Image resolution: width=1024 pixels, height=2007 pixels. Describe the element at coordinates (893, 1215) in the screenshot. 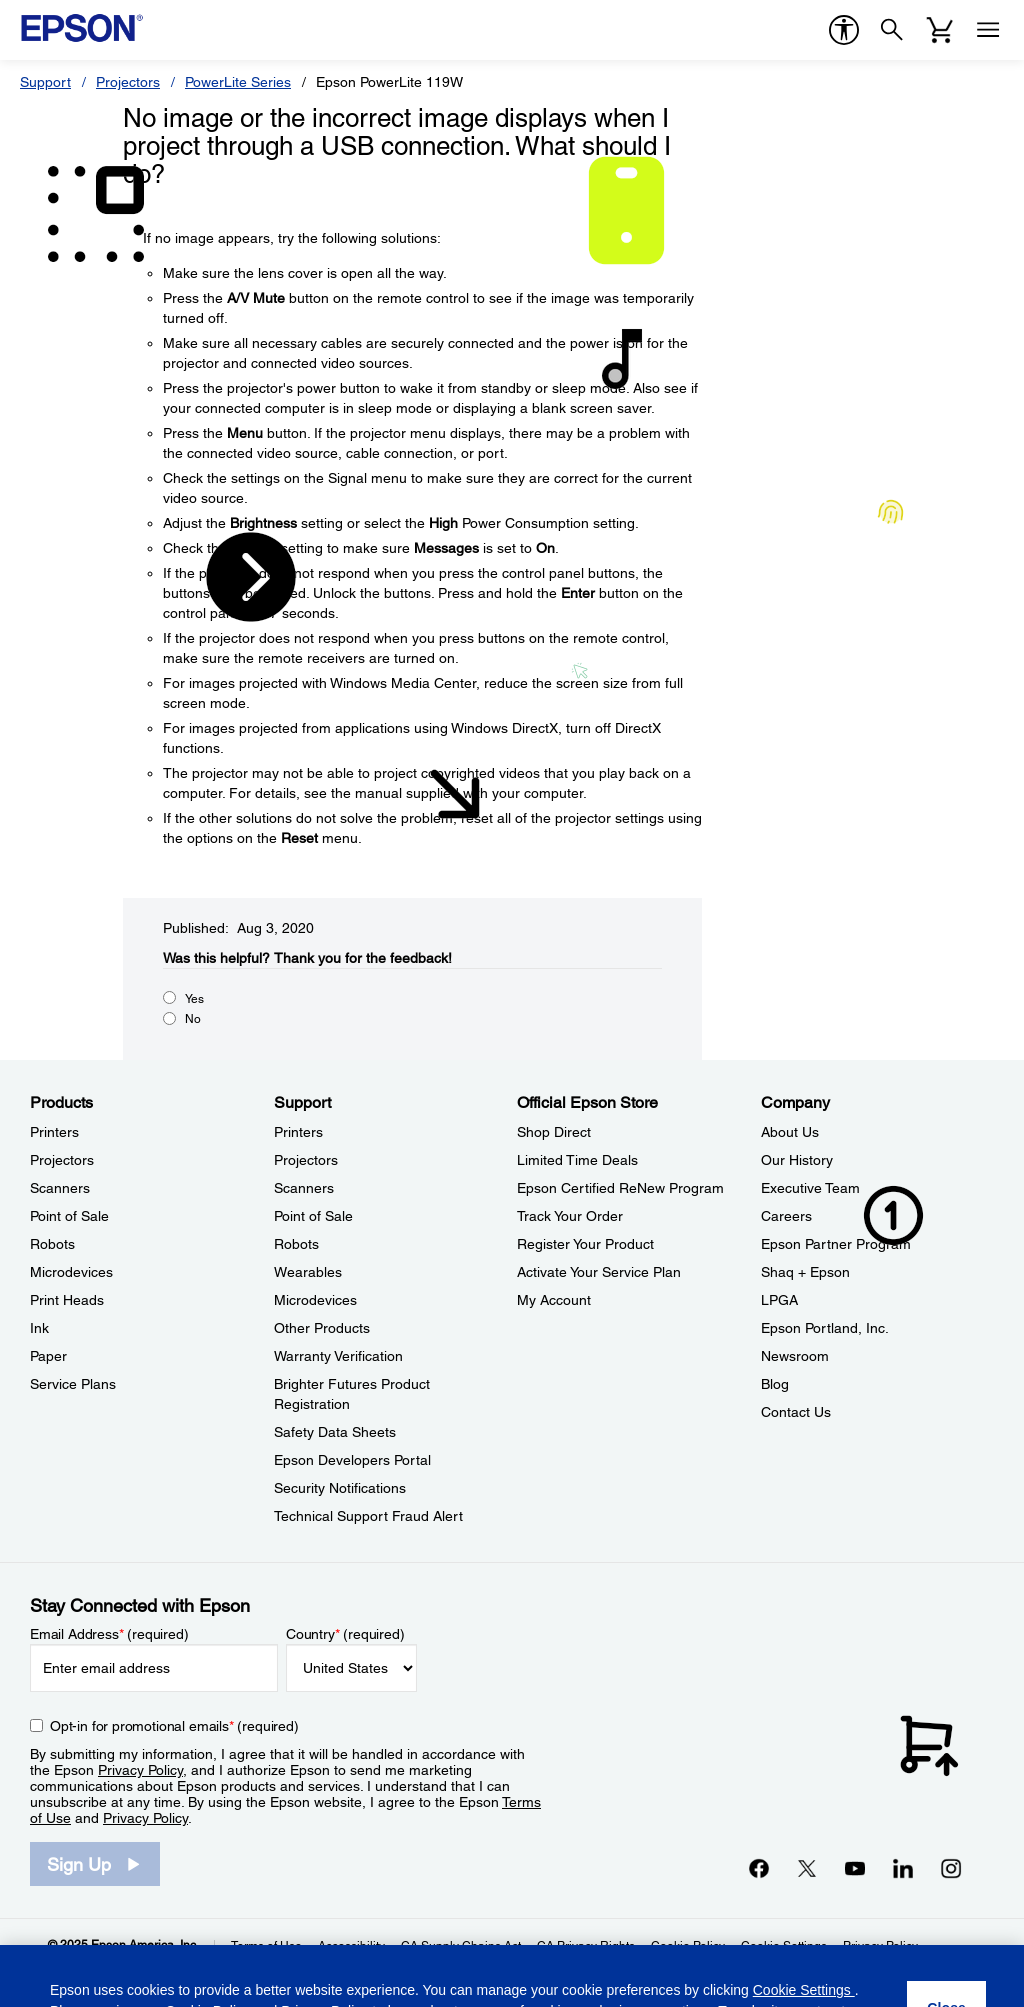

I see `indicates the first step in a process or tutorial` at that location.